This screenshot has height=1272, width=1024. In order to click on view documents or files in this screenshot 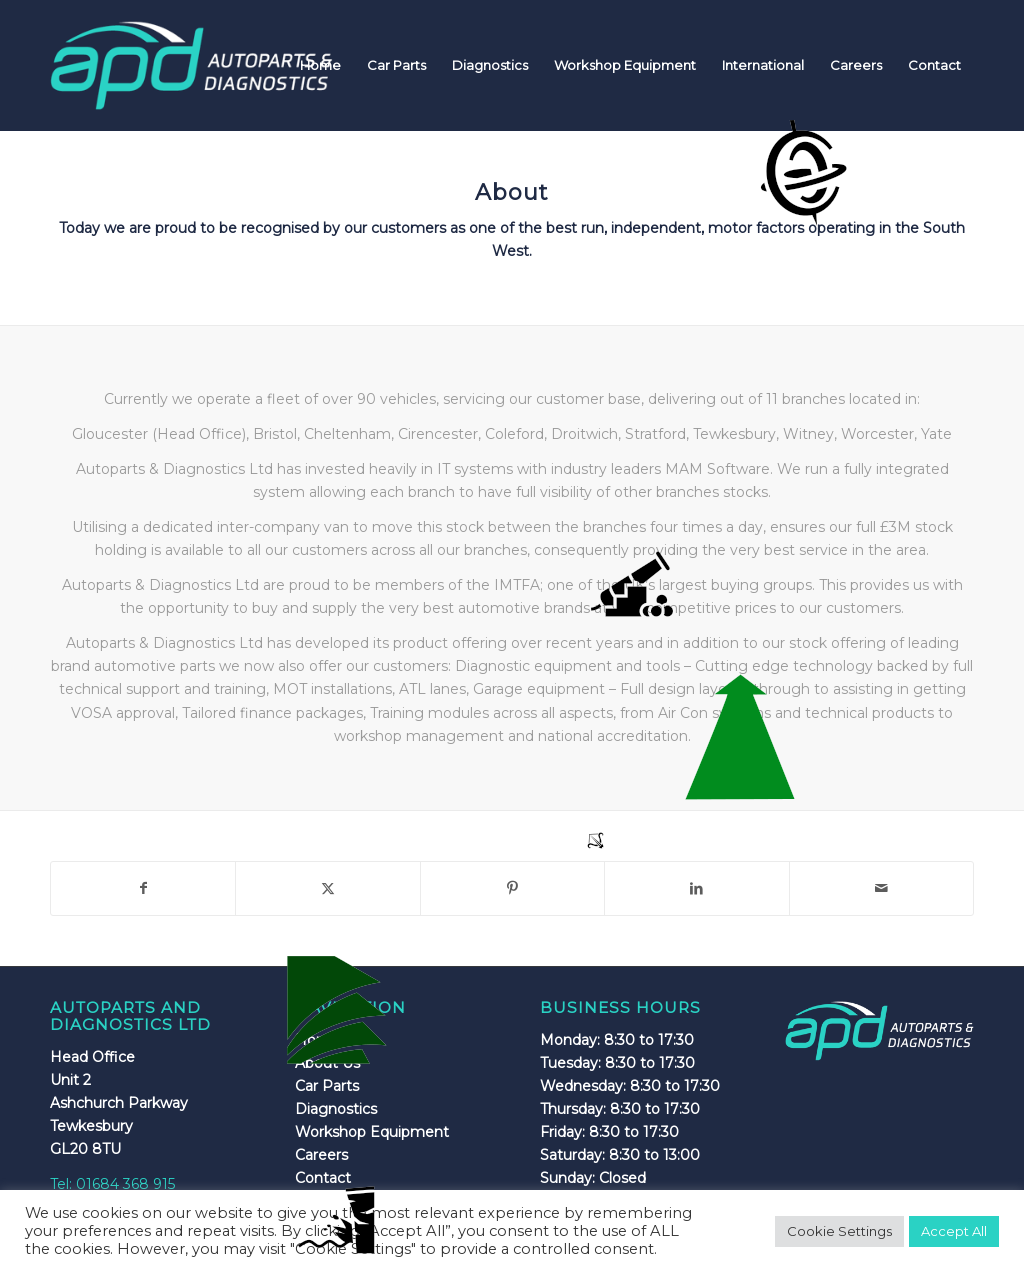, I will do `click(341, 1010)`.